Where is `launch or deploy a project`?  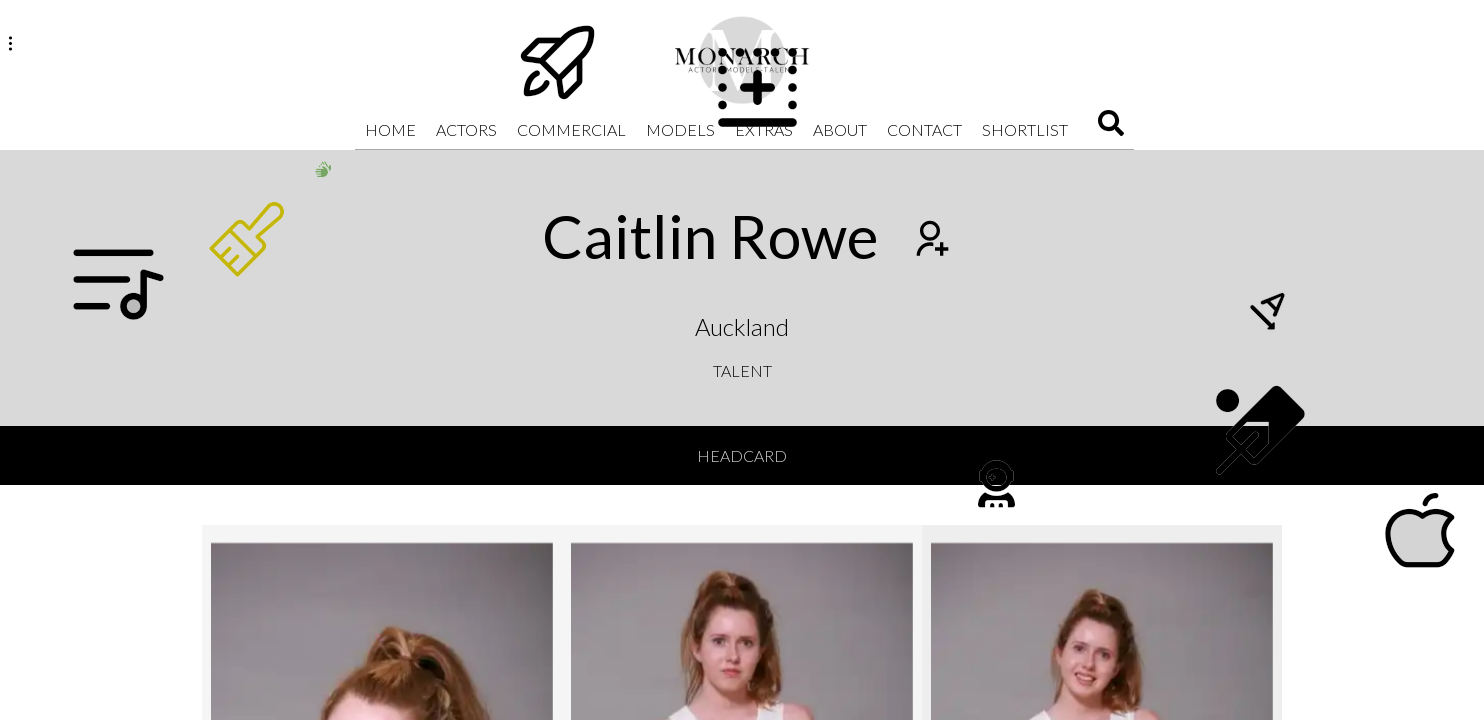 launch or deploy a project is located at coordinates (559, 61).